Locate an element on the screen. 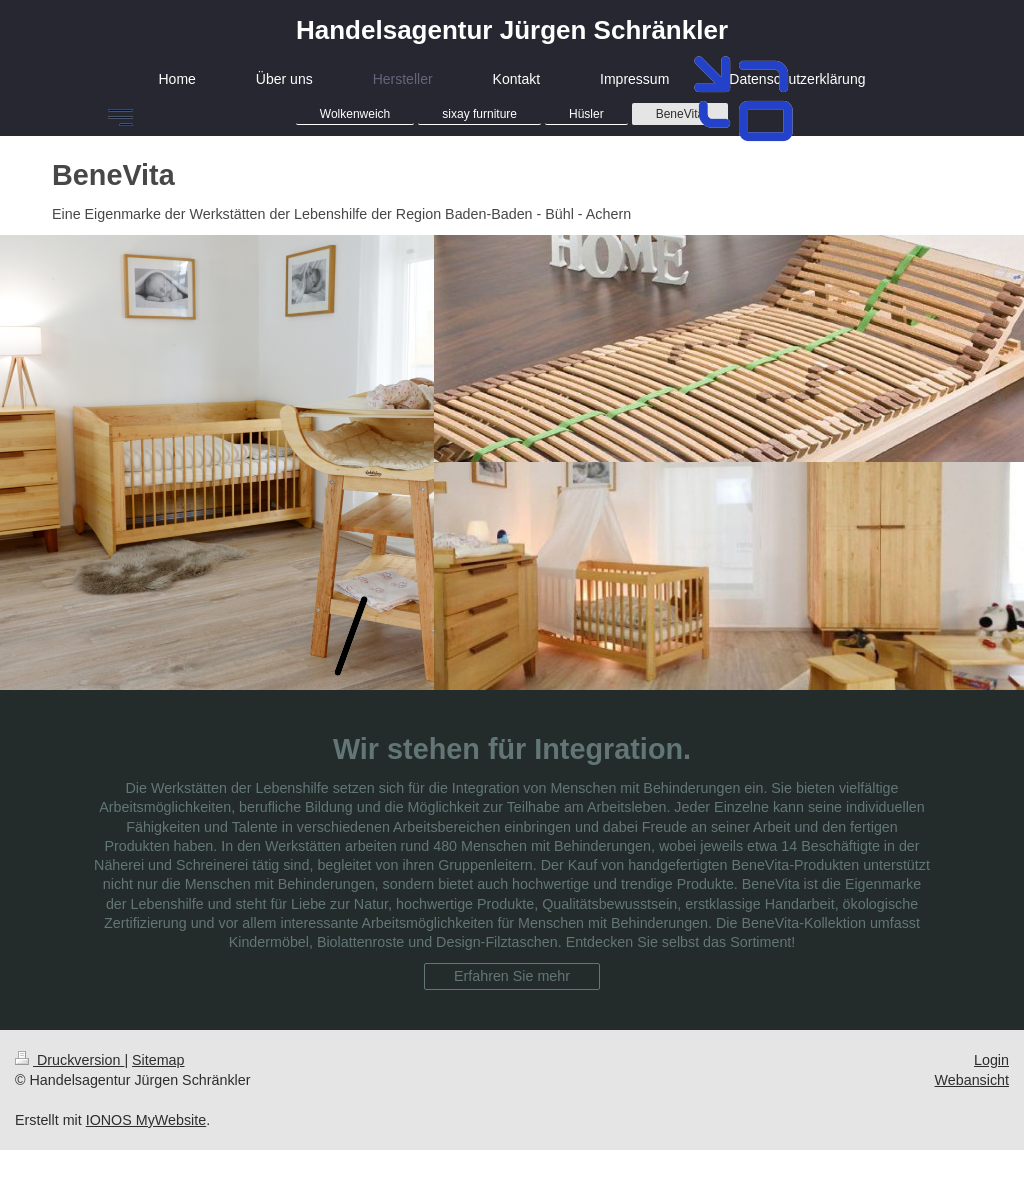  open navigation menu is located at coordinates (120, 117).